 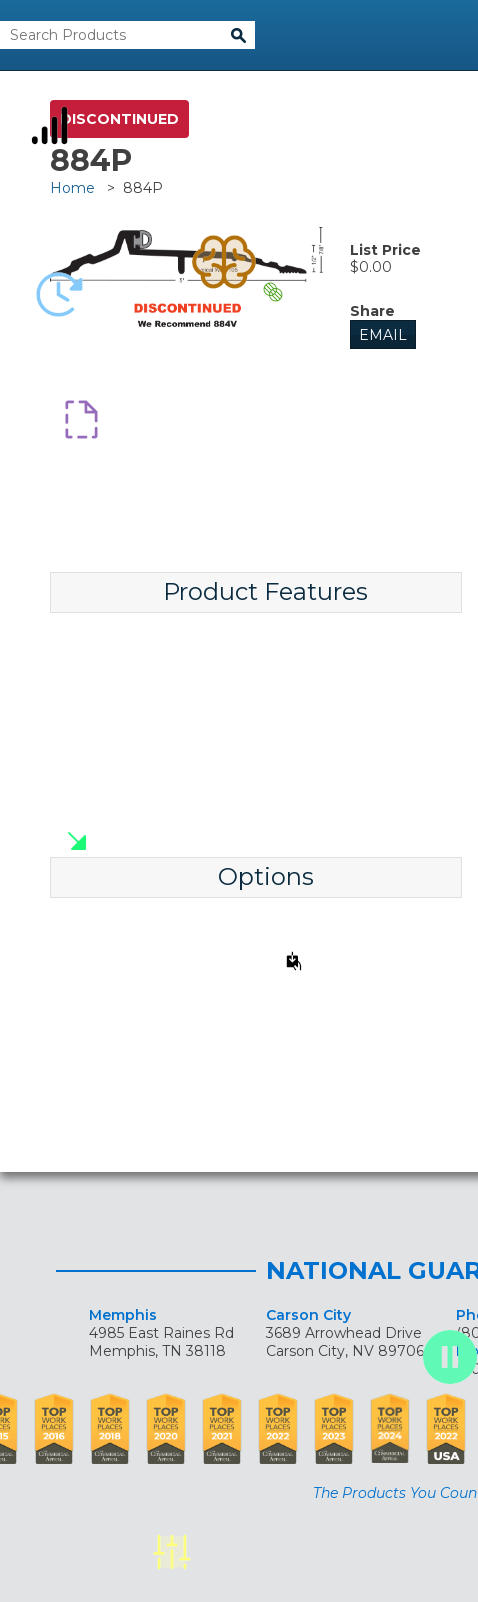 What do you see at coordinates (450, 1357) in the screenshot?
I see `pause media playback` at bounding box center [450, 1357].